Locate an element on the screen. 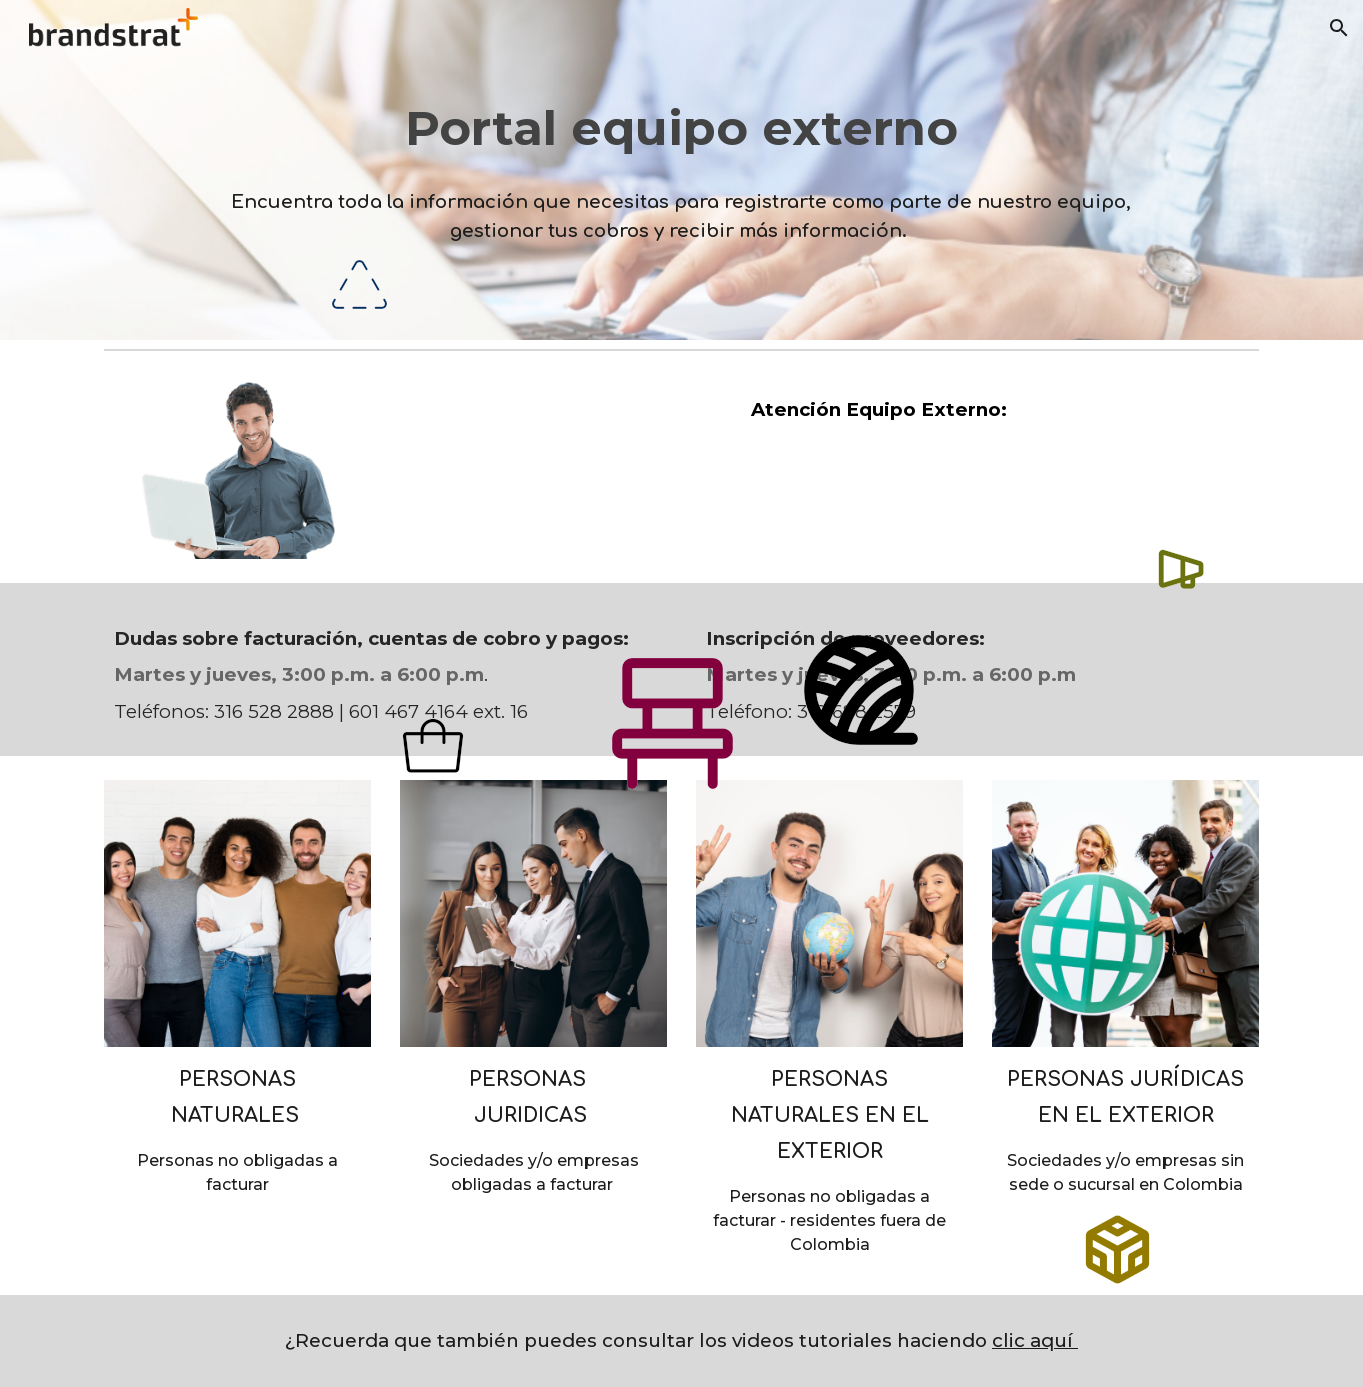  access knitting or crochet patterns is located at coordinates (859, 690).